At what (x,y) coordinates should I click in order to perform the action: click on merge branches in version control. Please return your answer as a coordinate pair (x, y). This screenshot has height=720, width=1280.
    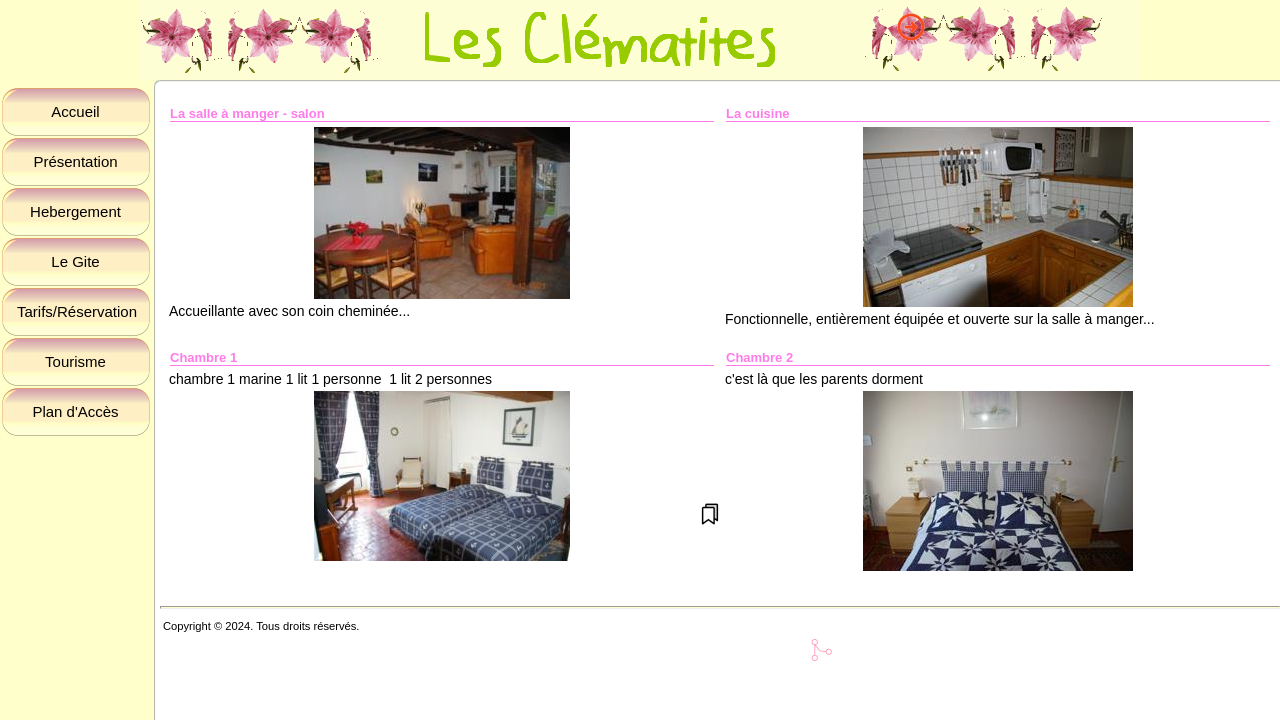
    Looking at the image, I should click on (820, 650).